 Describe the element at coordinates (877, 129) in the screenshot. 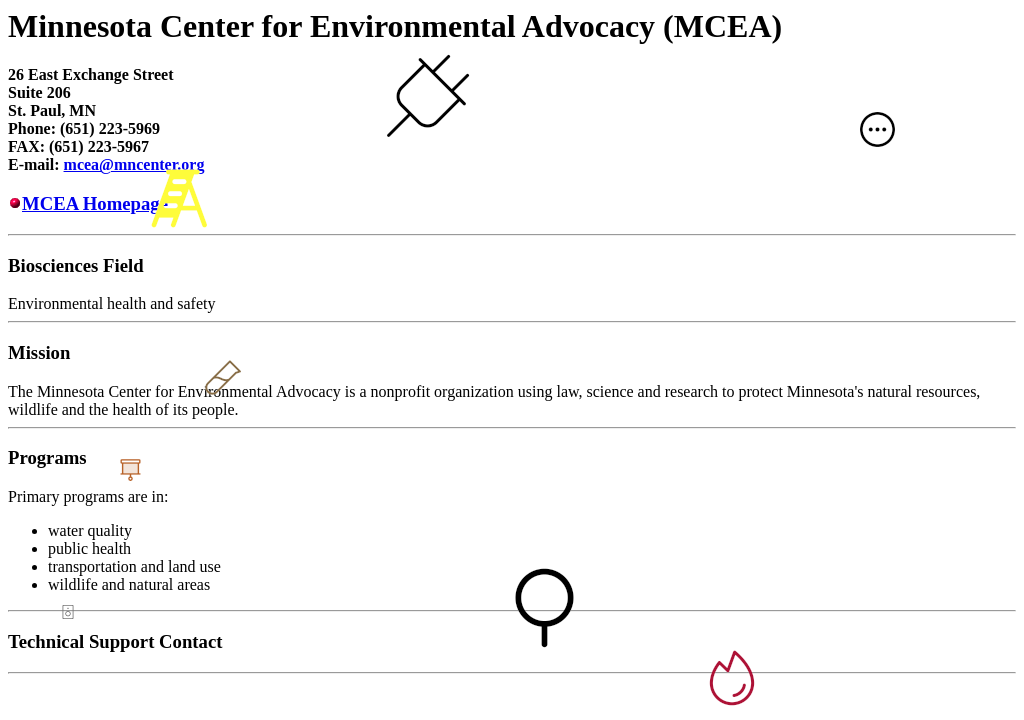

I see `view more options` at that location.